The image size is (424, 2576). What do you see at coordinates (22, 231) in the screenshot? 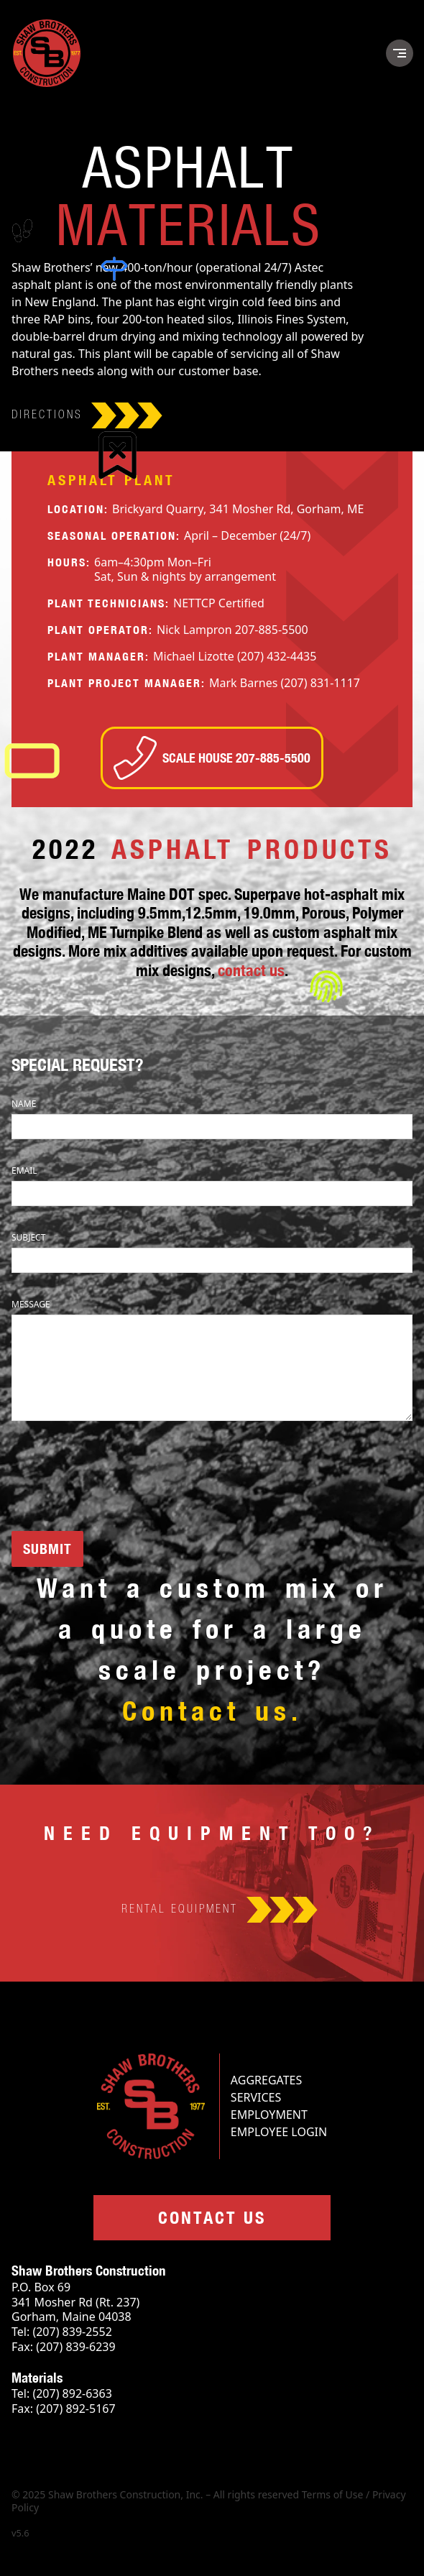
I see `track your steps or walking activity` at bounding box center [22, 231].